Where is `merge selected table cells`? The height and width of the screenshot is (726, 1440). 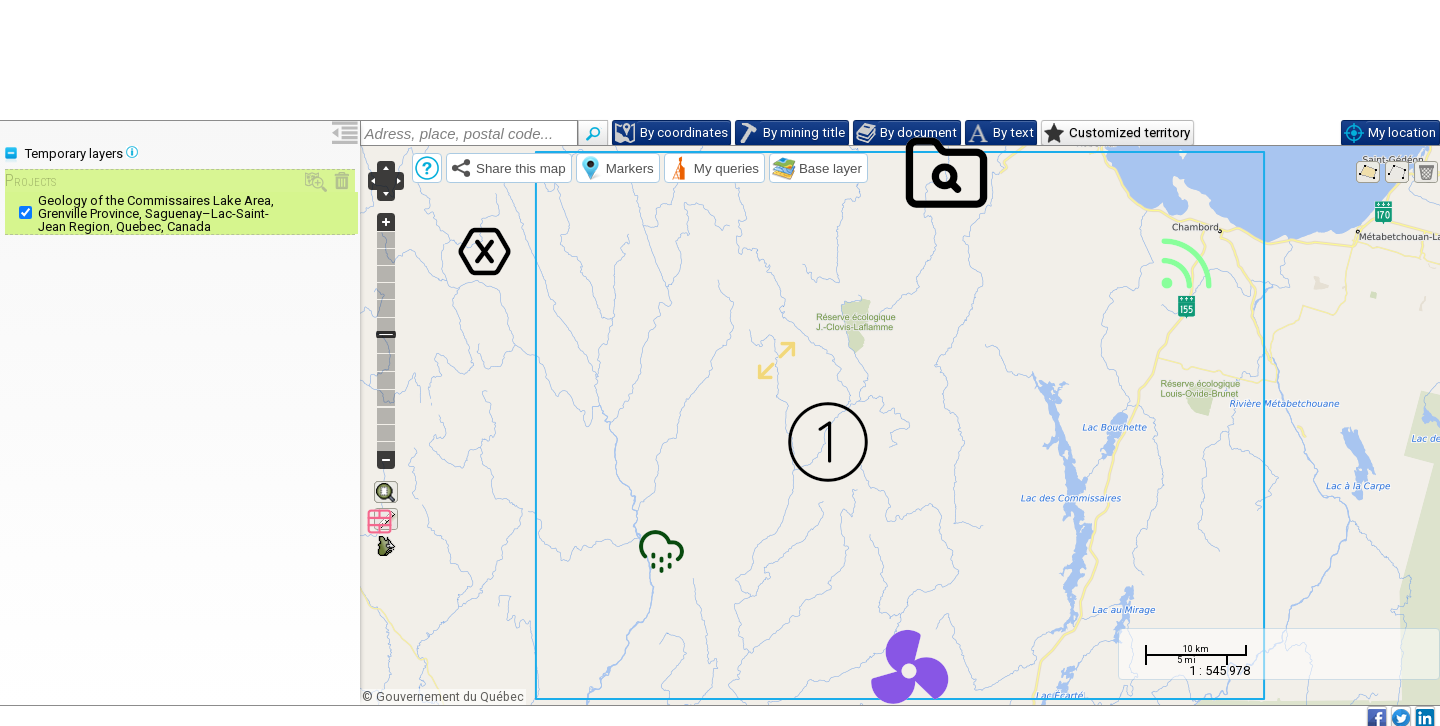
merge selected table cells is located at coordinates (379, 521).